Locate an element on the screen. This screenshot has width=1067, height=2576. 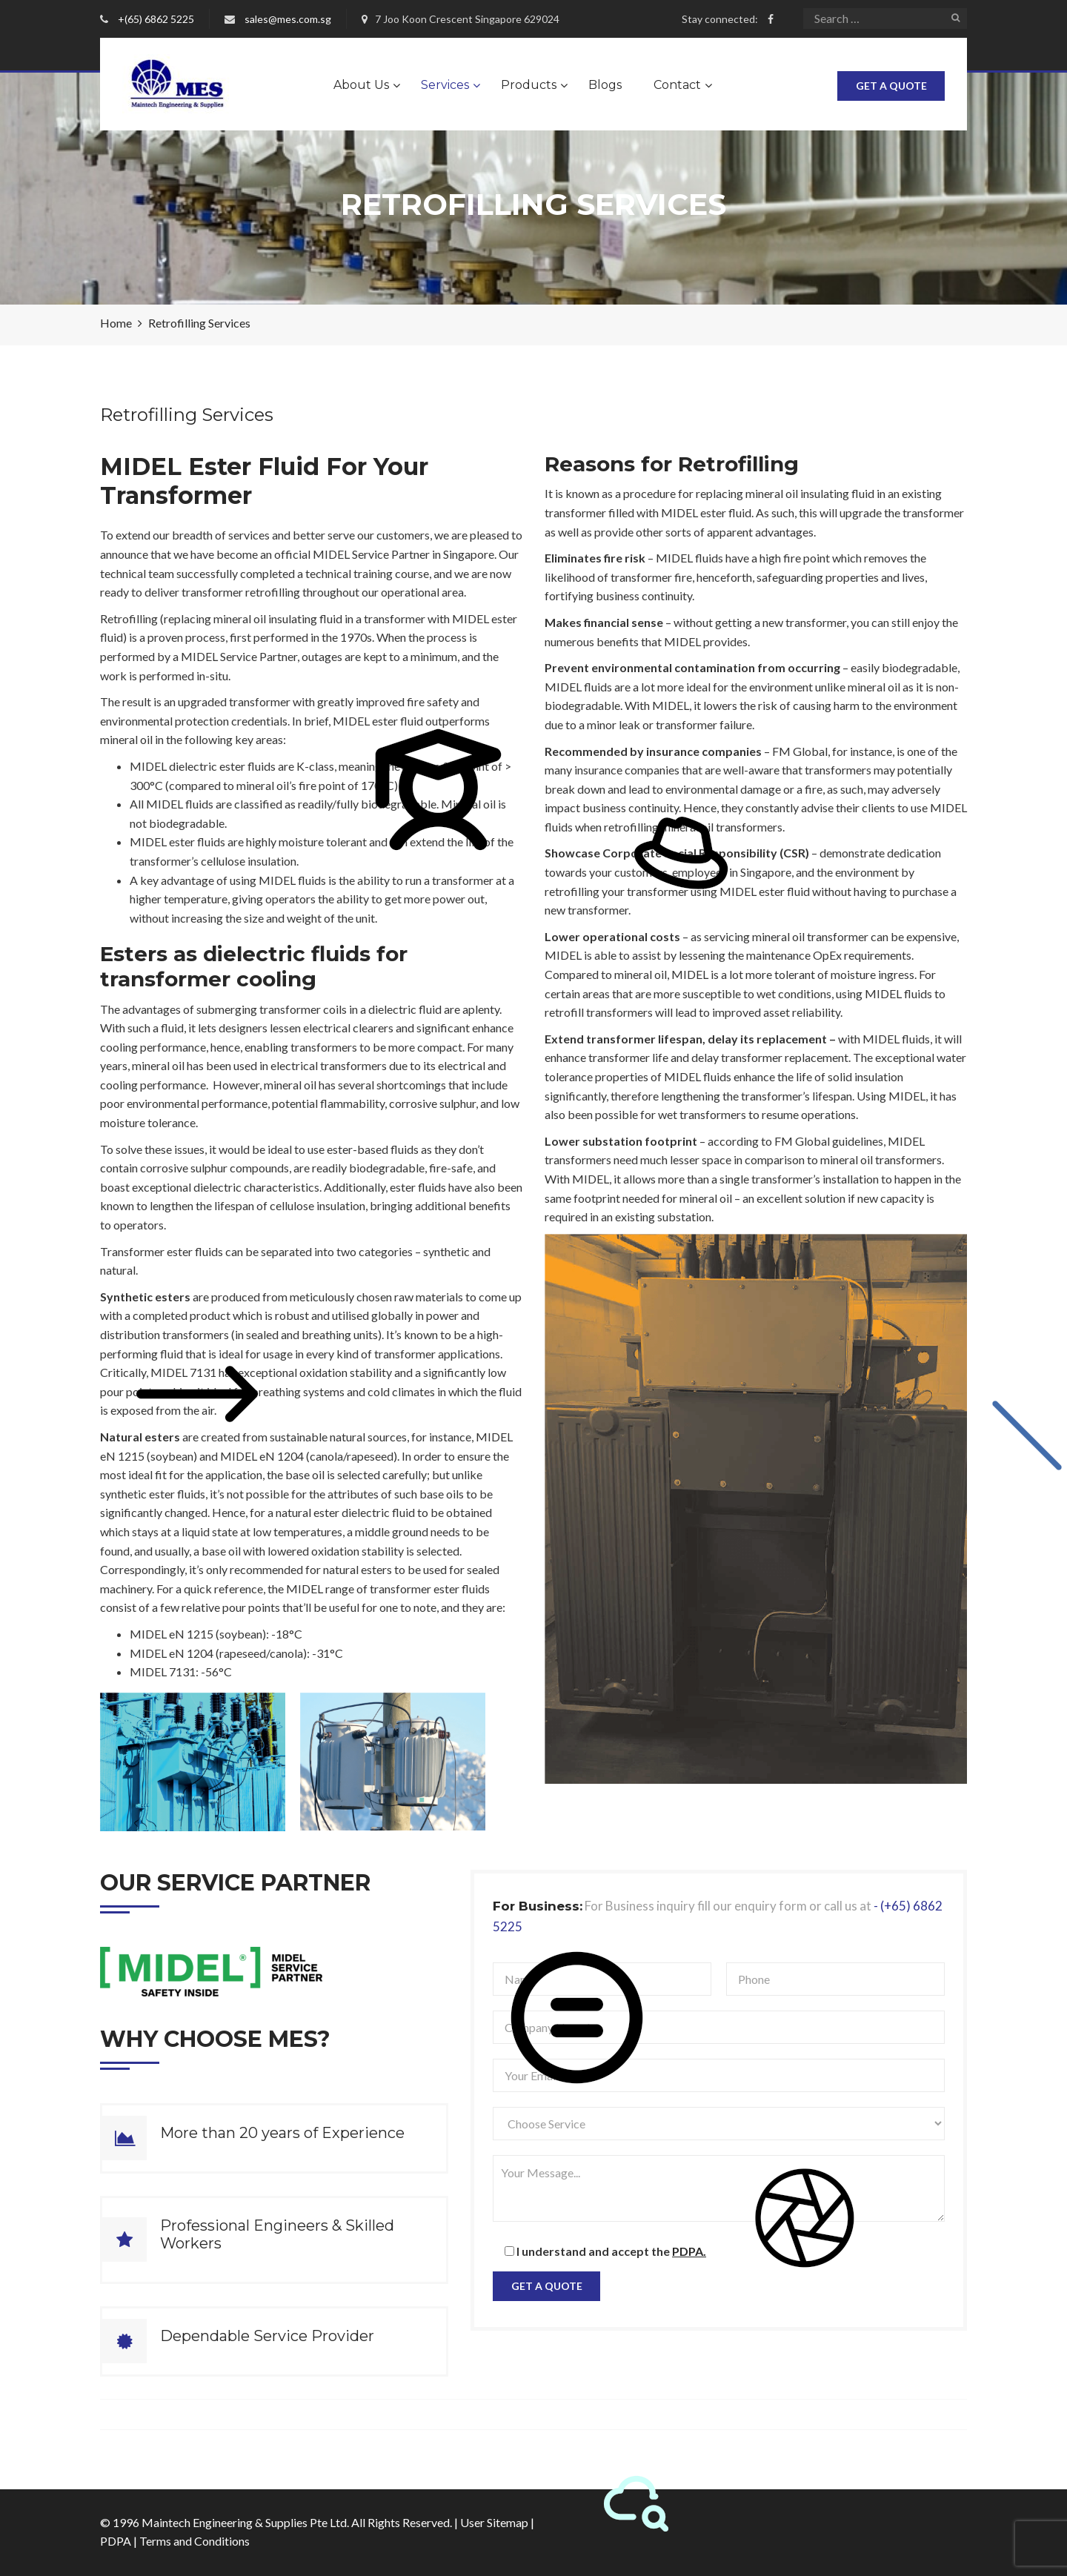
search files in cloud storage is located at coordinates (636, 2499).